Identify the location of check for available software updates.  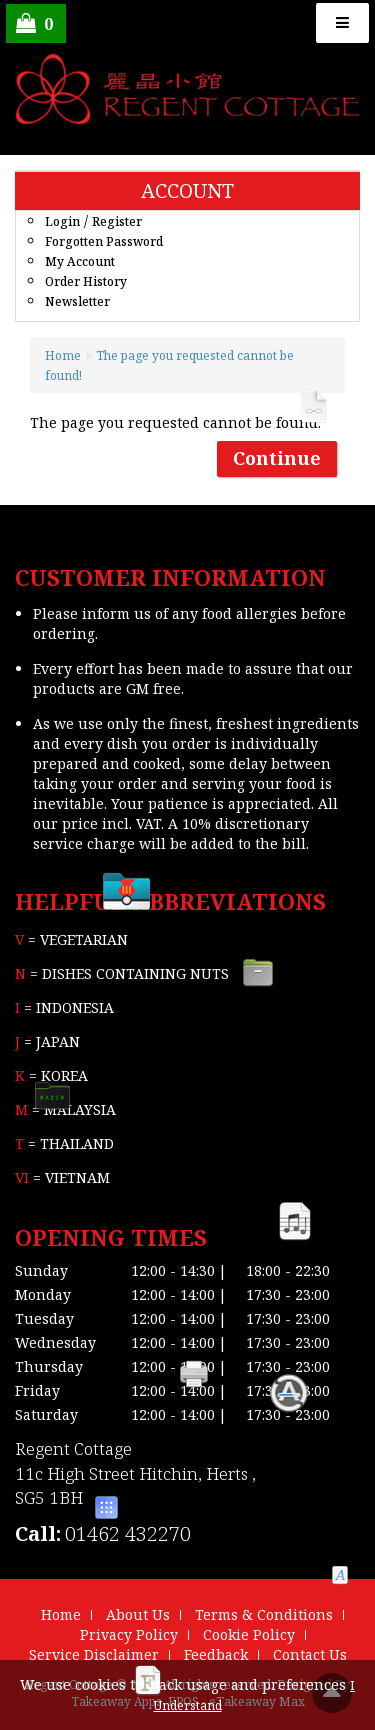
(289, 1393).